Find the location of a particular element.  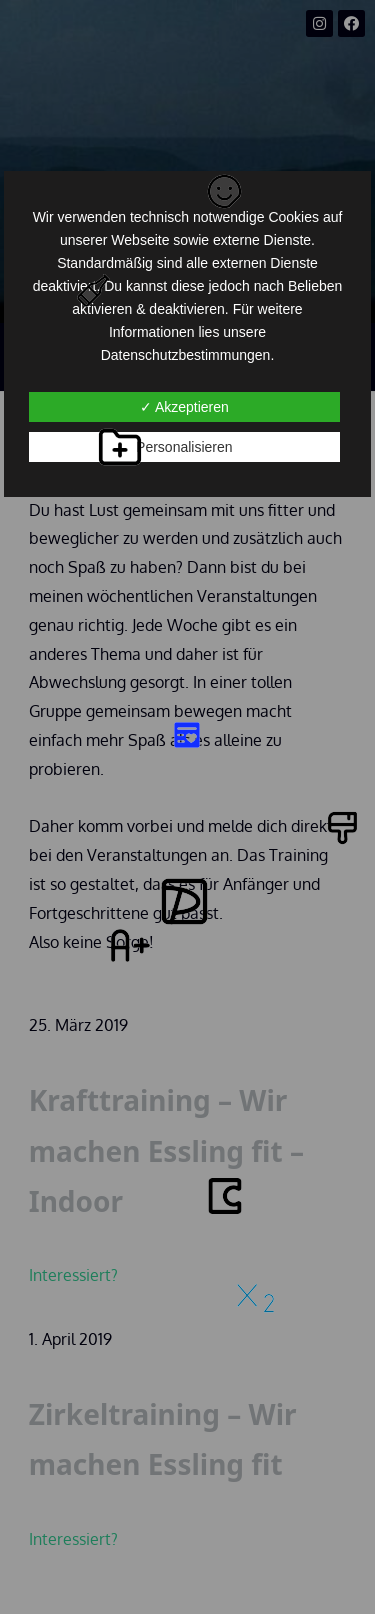

increase text size is located at coordinates (129, 945).